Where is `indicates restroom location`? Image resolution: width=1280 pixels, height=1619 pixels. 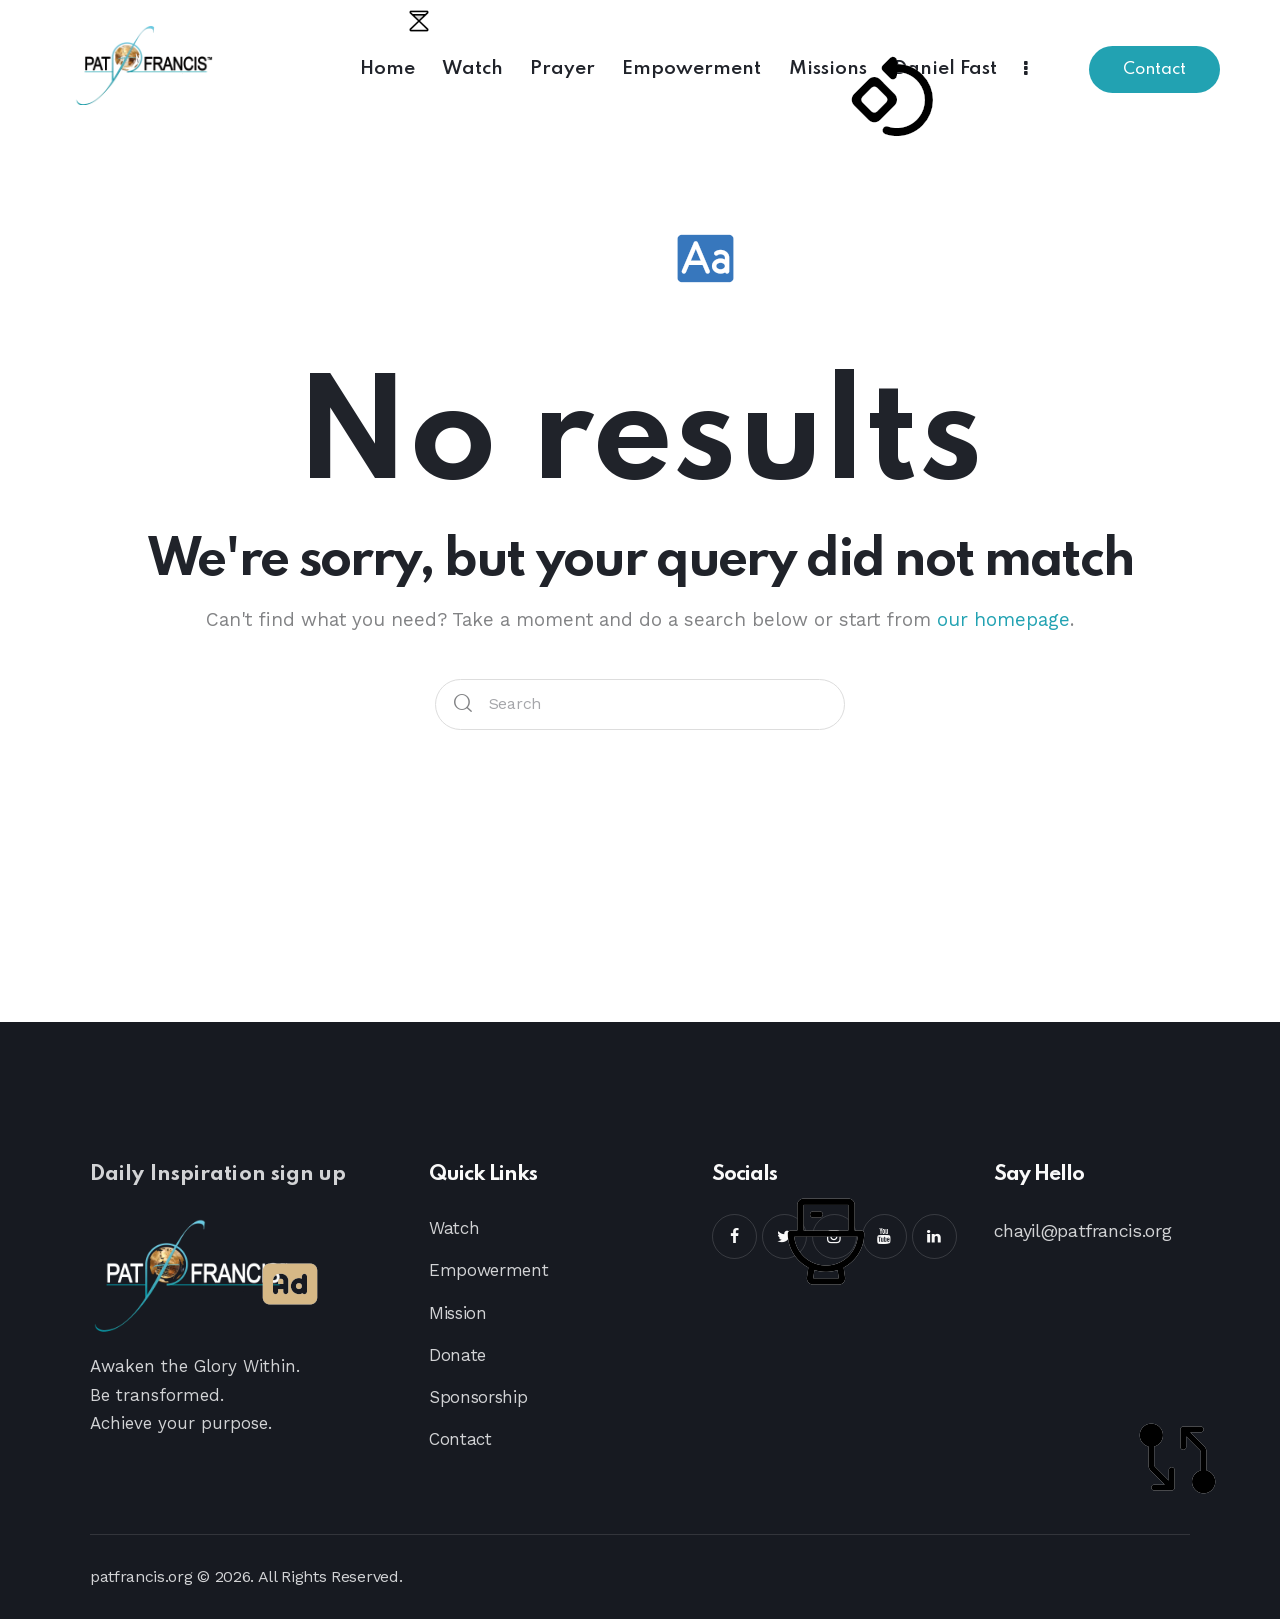
indicates restroom location is located at coordinates (826, 1240).